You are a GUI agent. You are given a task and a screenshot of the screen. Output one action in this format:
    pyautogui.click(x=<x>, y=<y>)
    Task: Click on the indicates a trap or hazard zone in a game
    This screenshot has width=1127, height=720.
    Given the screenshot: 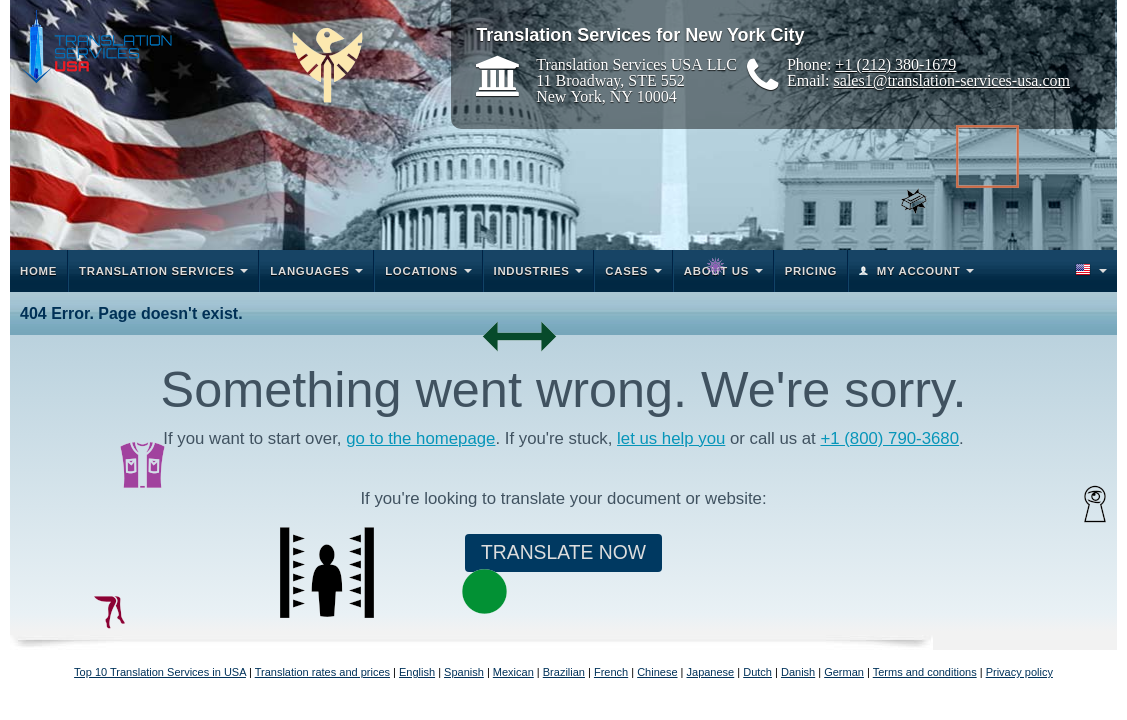 What is the action you would take?
    pyautogui.click(x=327, y=571)
    